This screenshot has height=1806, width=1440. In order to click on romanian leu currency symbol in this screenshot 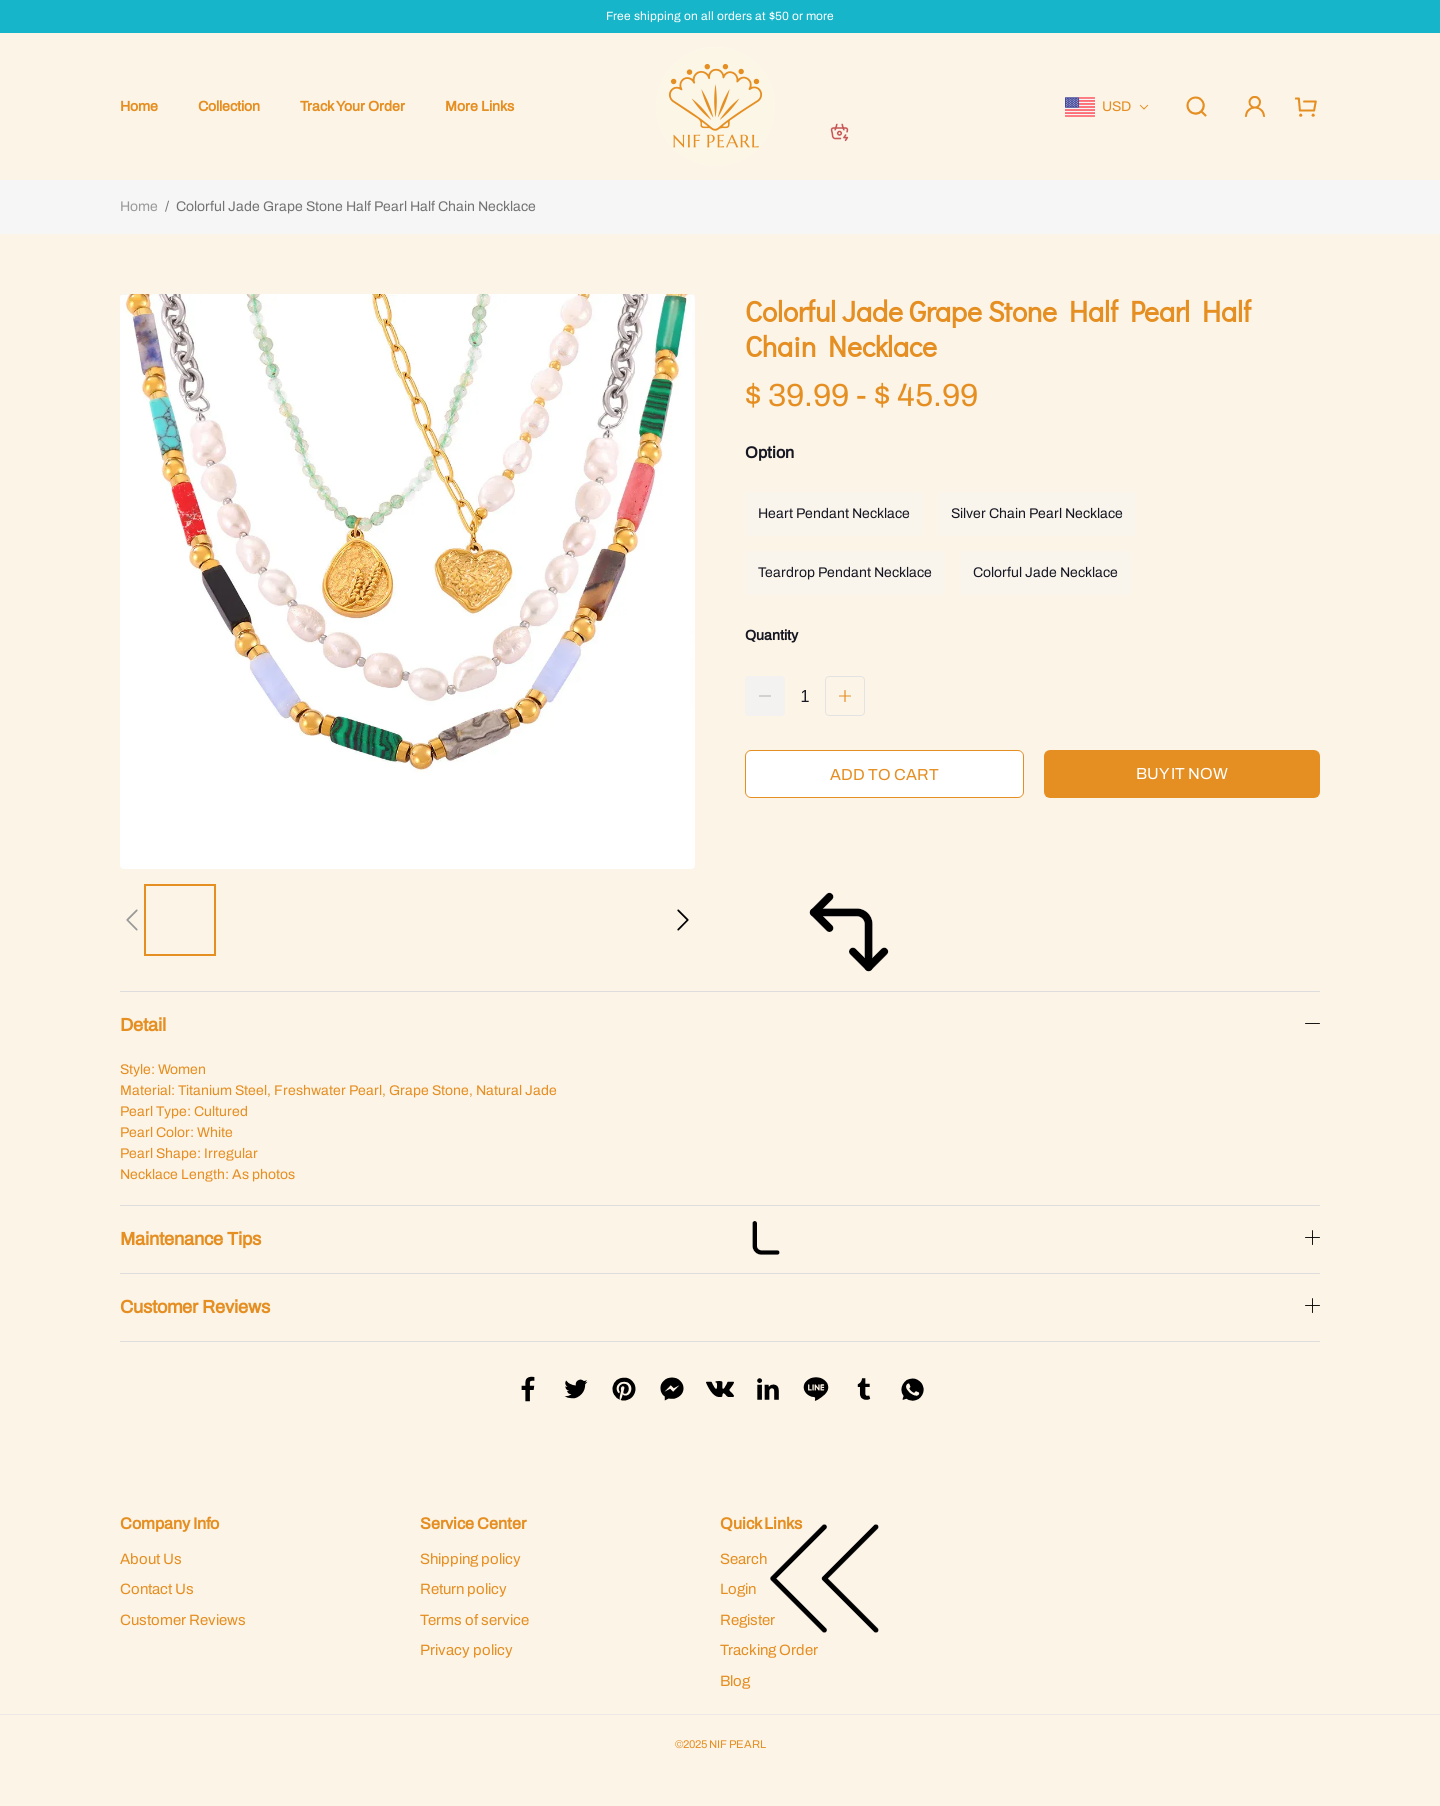, I will do `click(766, 1239)`.